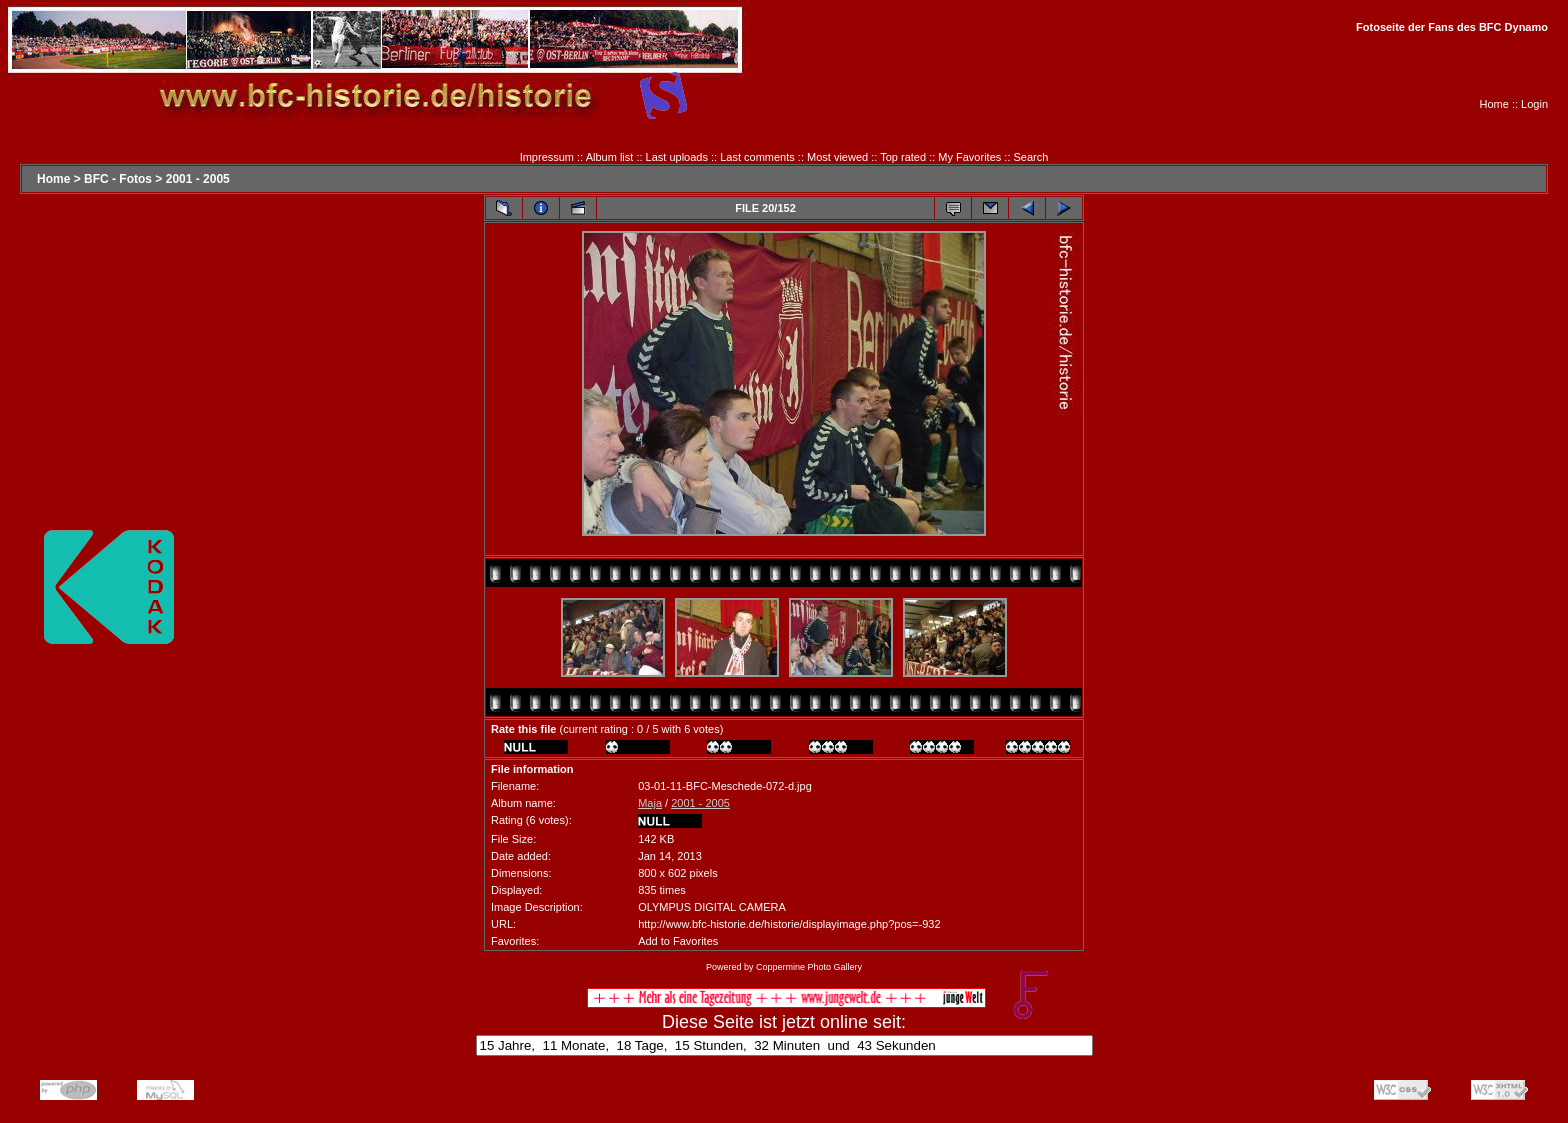  What do you see at coordinates (109, 587) in the screenshot?
I see `Kodak brand logo` at bounding box center [109, 587].